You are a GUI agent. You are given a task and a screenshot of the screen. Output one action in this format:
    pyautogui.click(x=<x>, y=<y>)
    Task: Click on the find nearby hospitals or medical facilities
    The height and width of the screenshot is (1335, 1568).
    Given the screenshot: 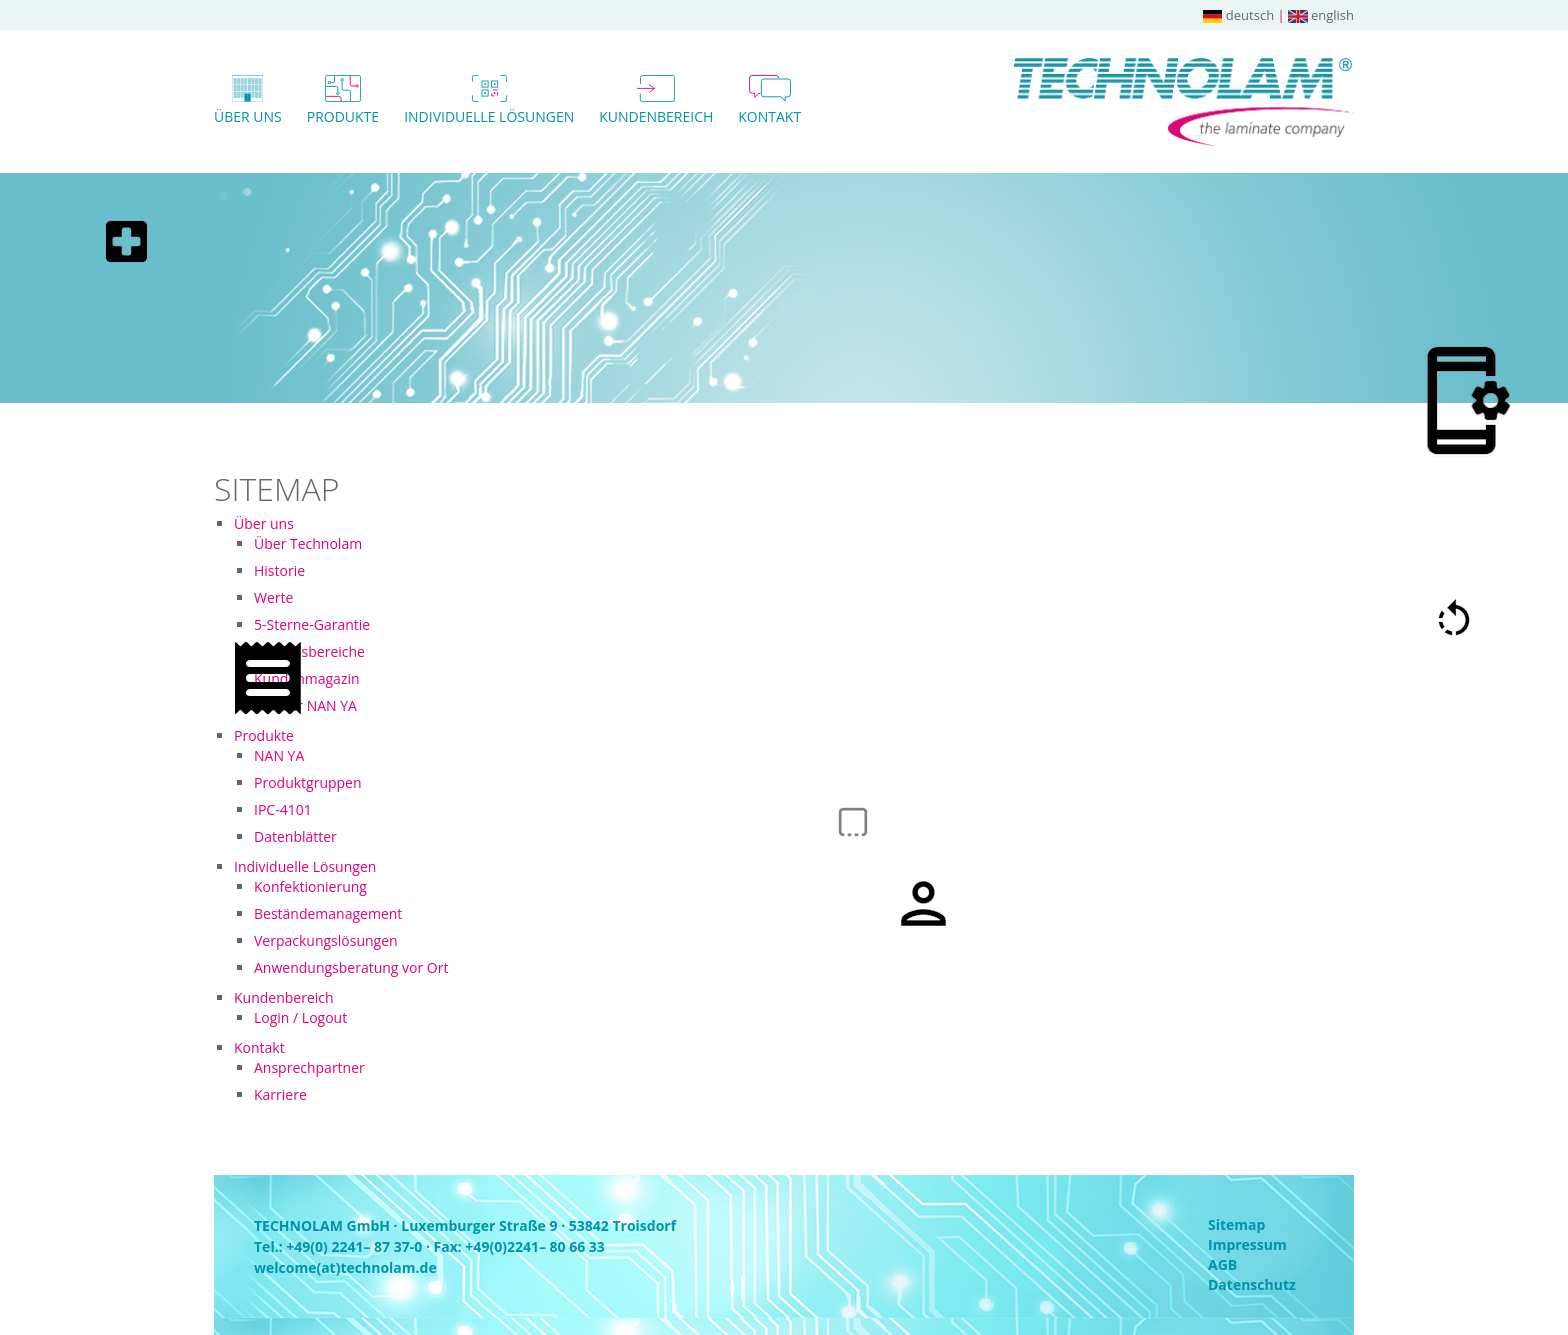 What is the action you would take?
    pyautogui.click(x=126, y=241)
    